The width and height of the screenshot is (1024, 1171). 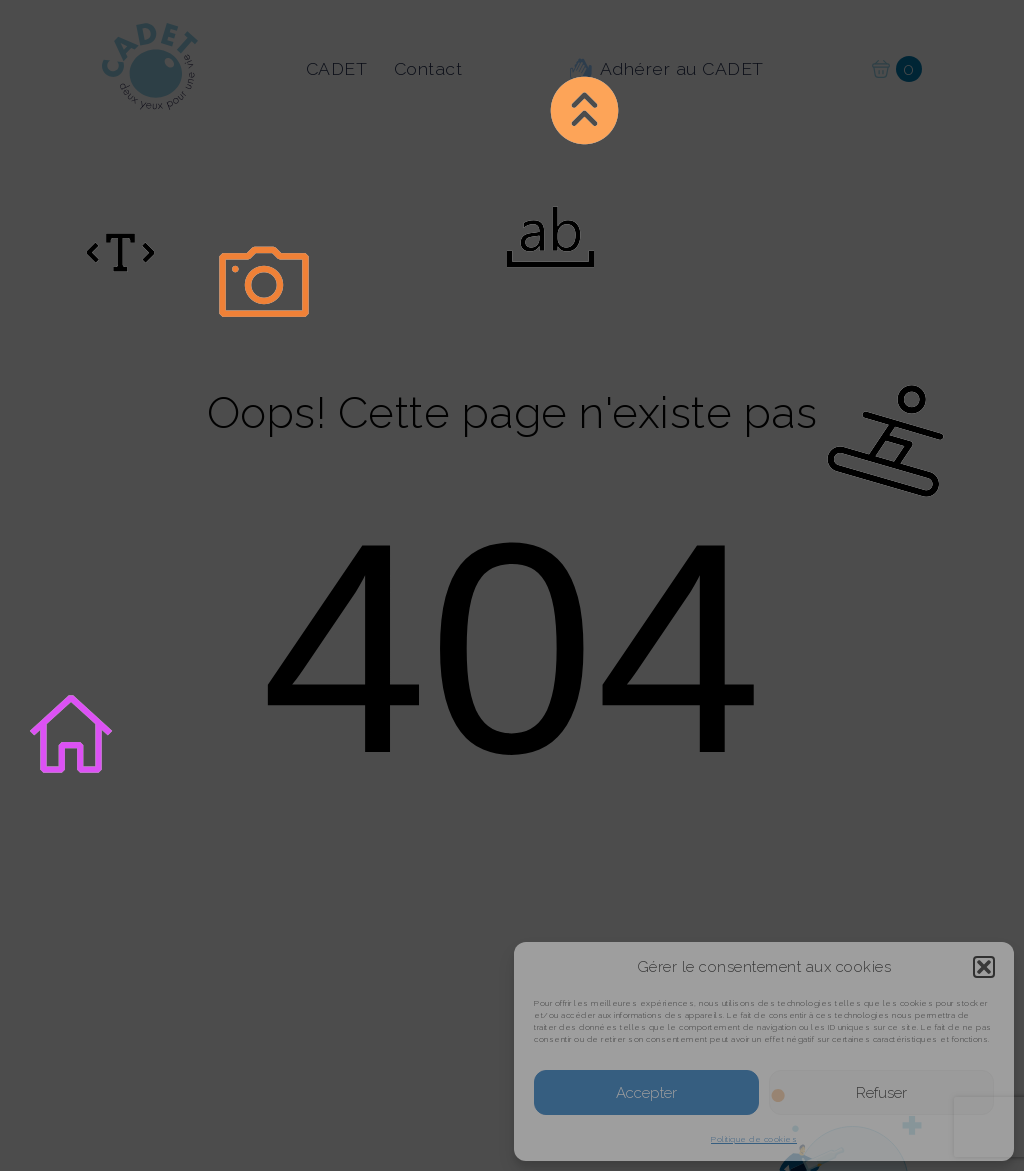 What do you see at coordinates (550, 234) in the screenshot?
I see `toggle whole word search matching` at bounding box center [550, 234].